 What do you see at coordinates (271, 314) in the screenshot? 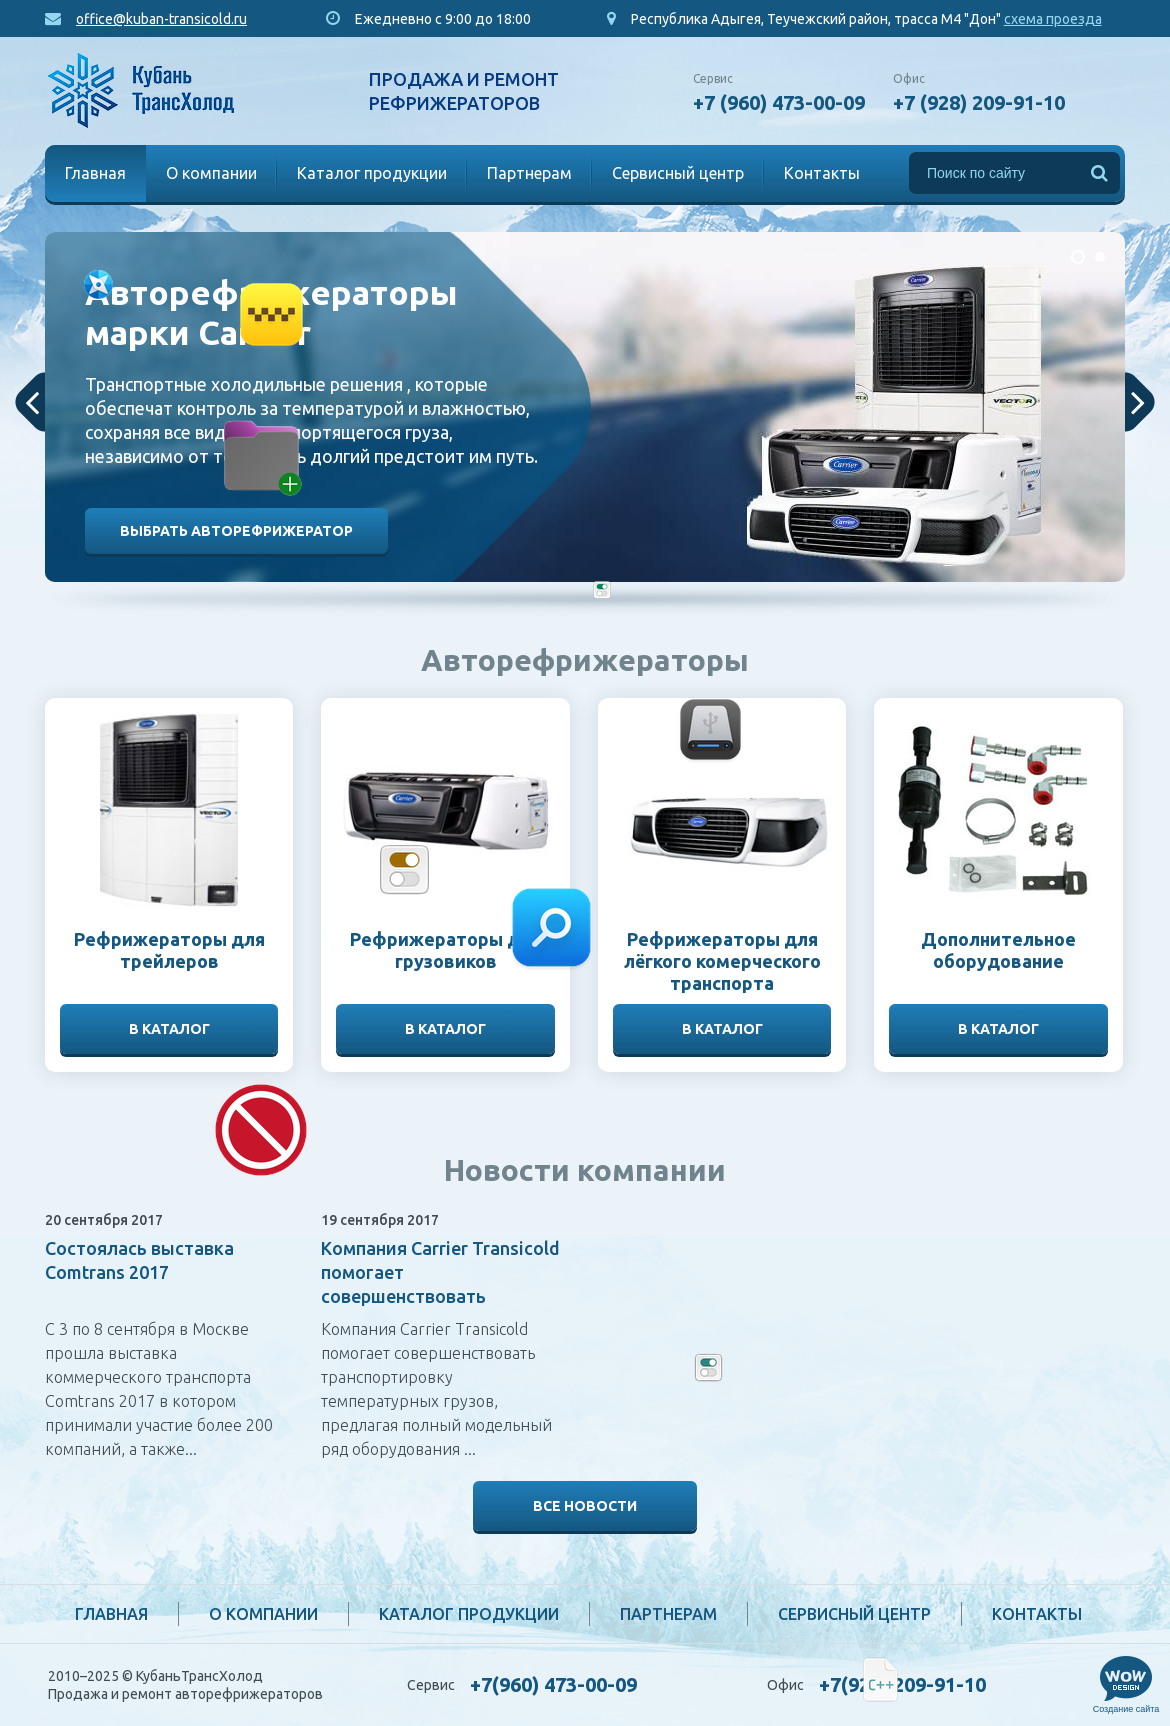
I see `open taxi or ride-hailing app` at bounding box center [271, 314].